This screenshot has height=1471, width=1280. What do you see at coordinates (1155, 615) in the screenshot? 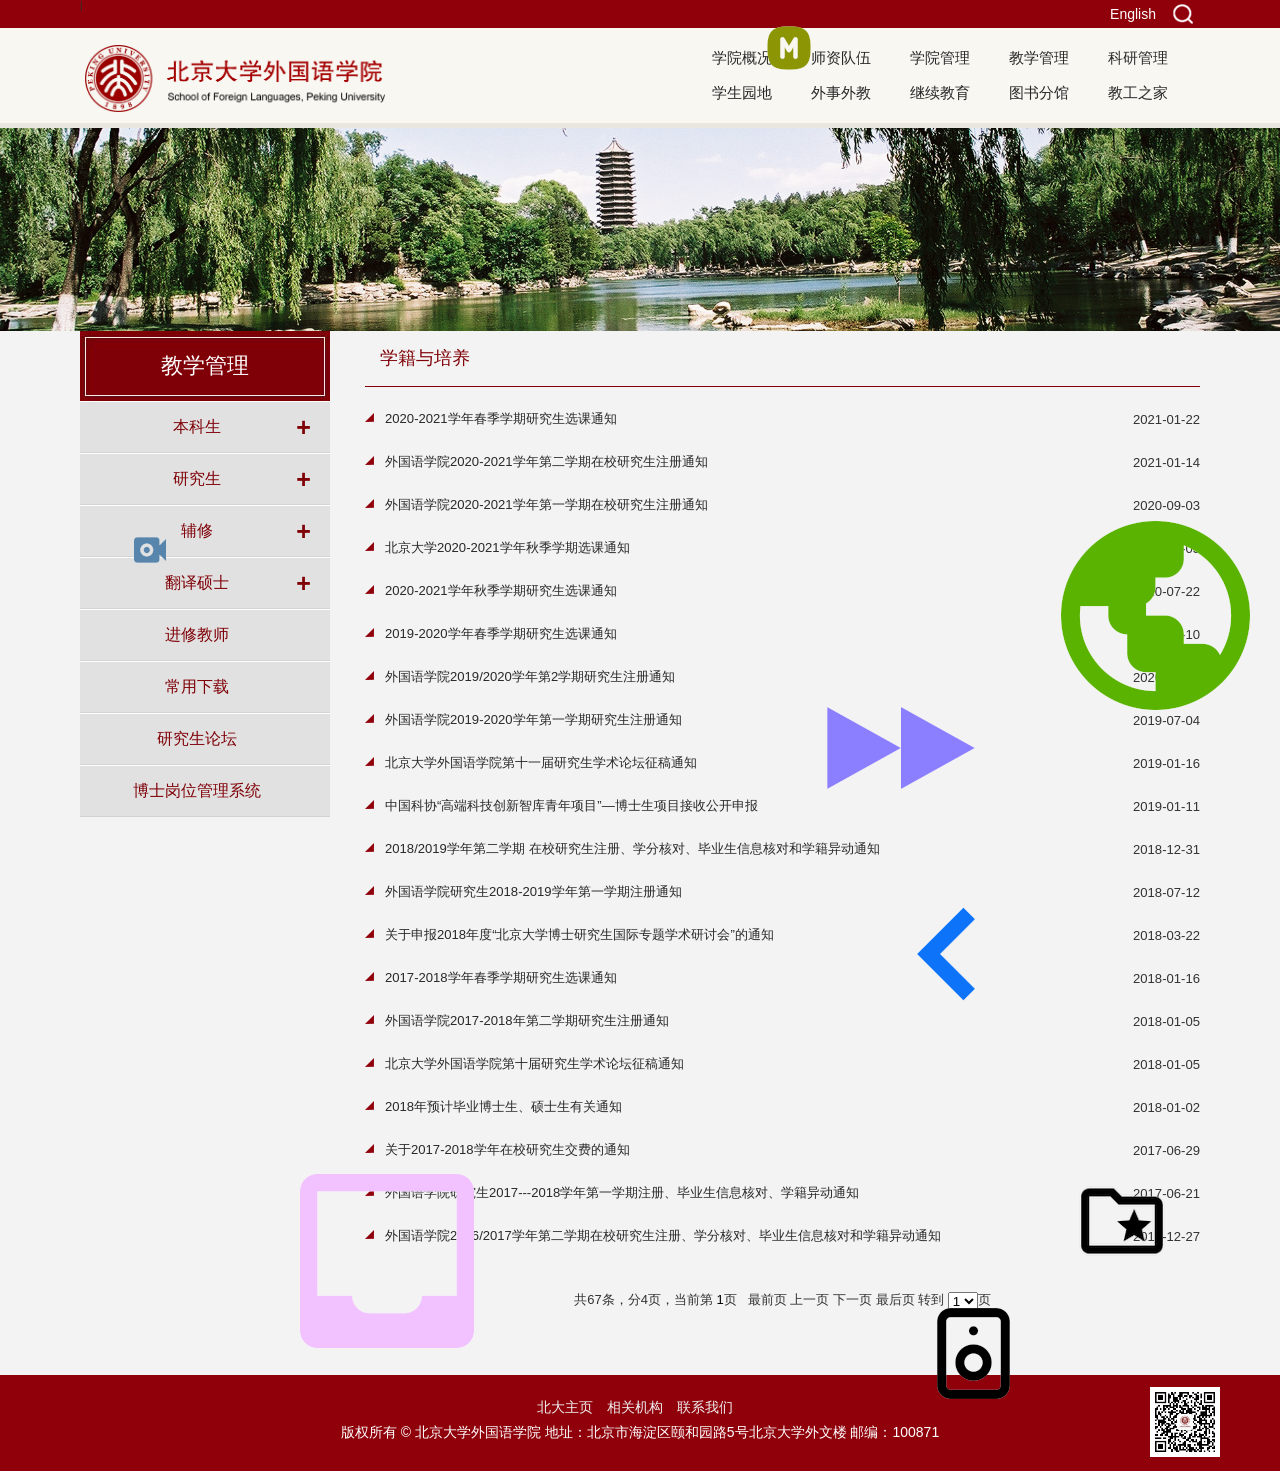
I see `switch to global or worldwide view` at bounding box center [1155, 615].